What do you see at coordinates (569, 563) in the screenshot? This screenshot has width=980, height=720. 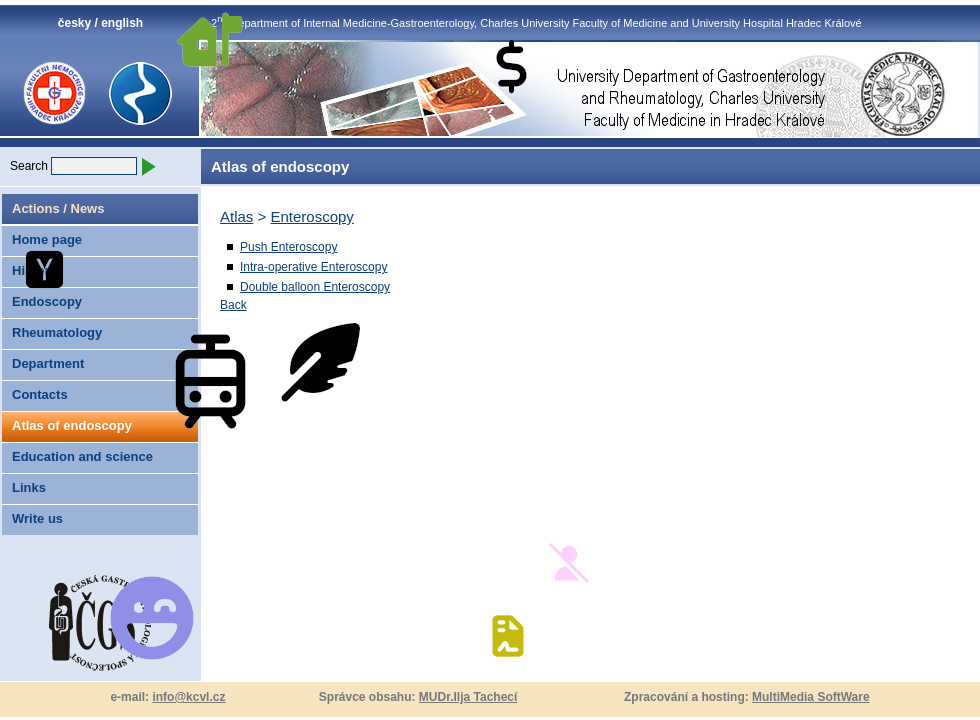 I see `blocked or banned user` at bounding box center [569, 563].